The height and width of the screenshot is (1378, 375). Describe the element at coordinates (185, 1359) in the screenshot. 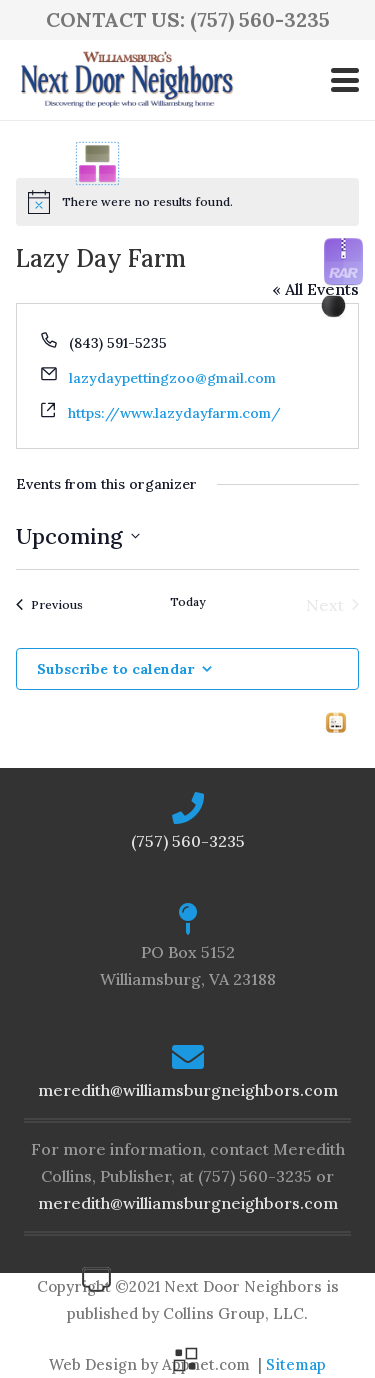

I see `launch klotski sliding block puzzle game` at that location.